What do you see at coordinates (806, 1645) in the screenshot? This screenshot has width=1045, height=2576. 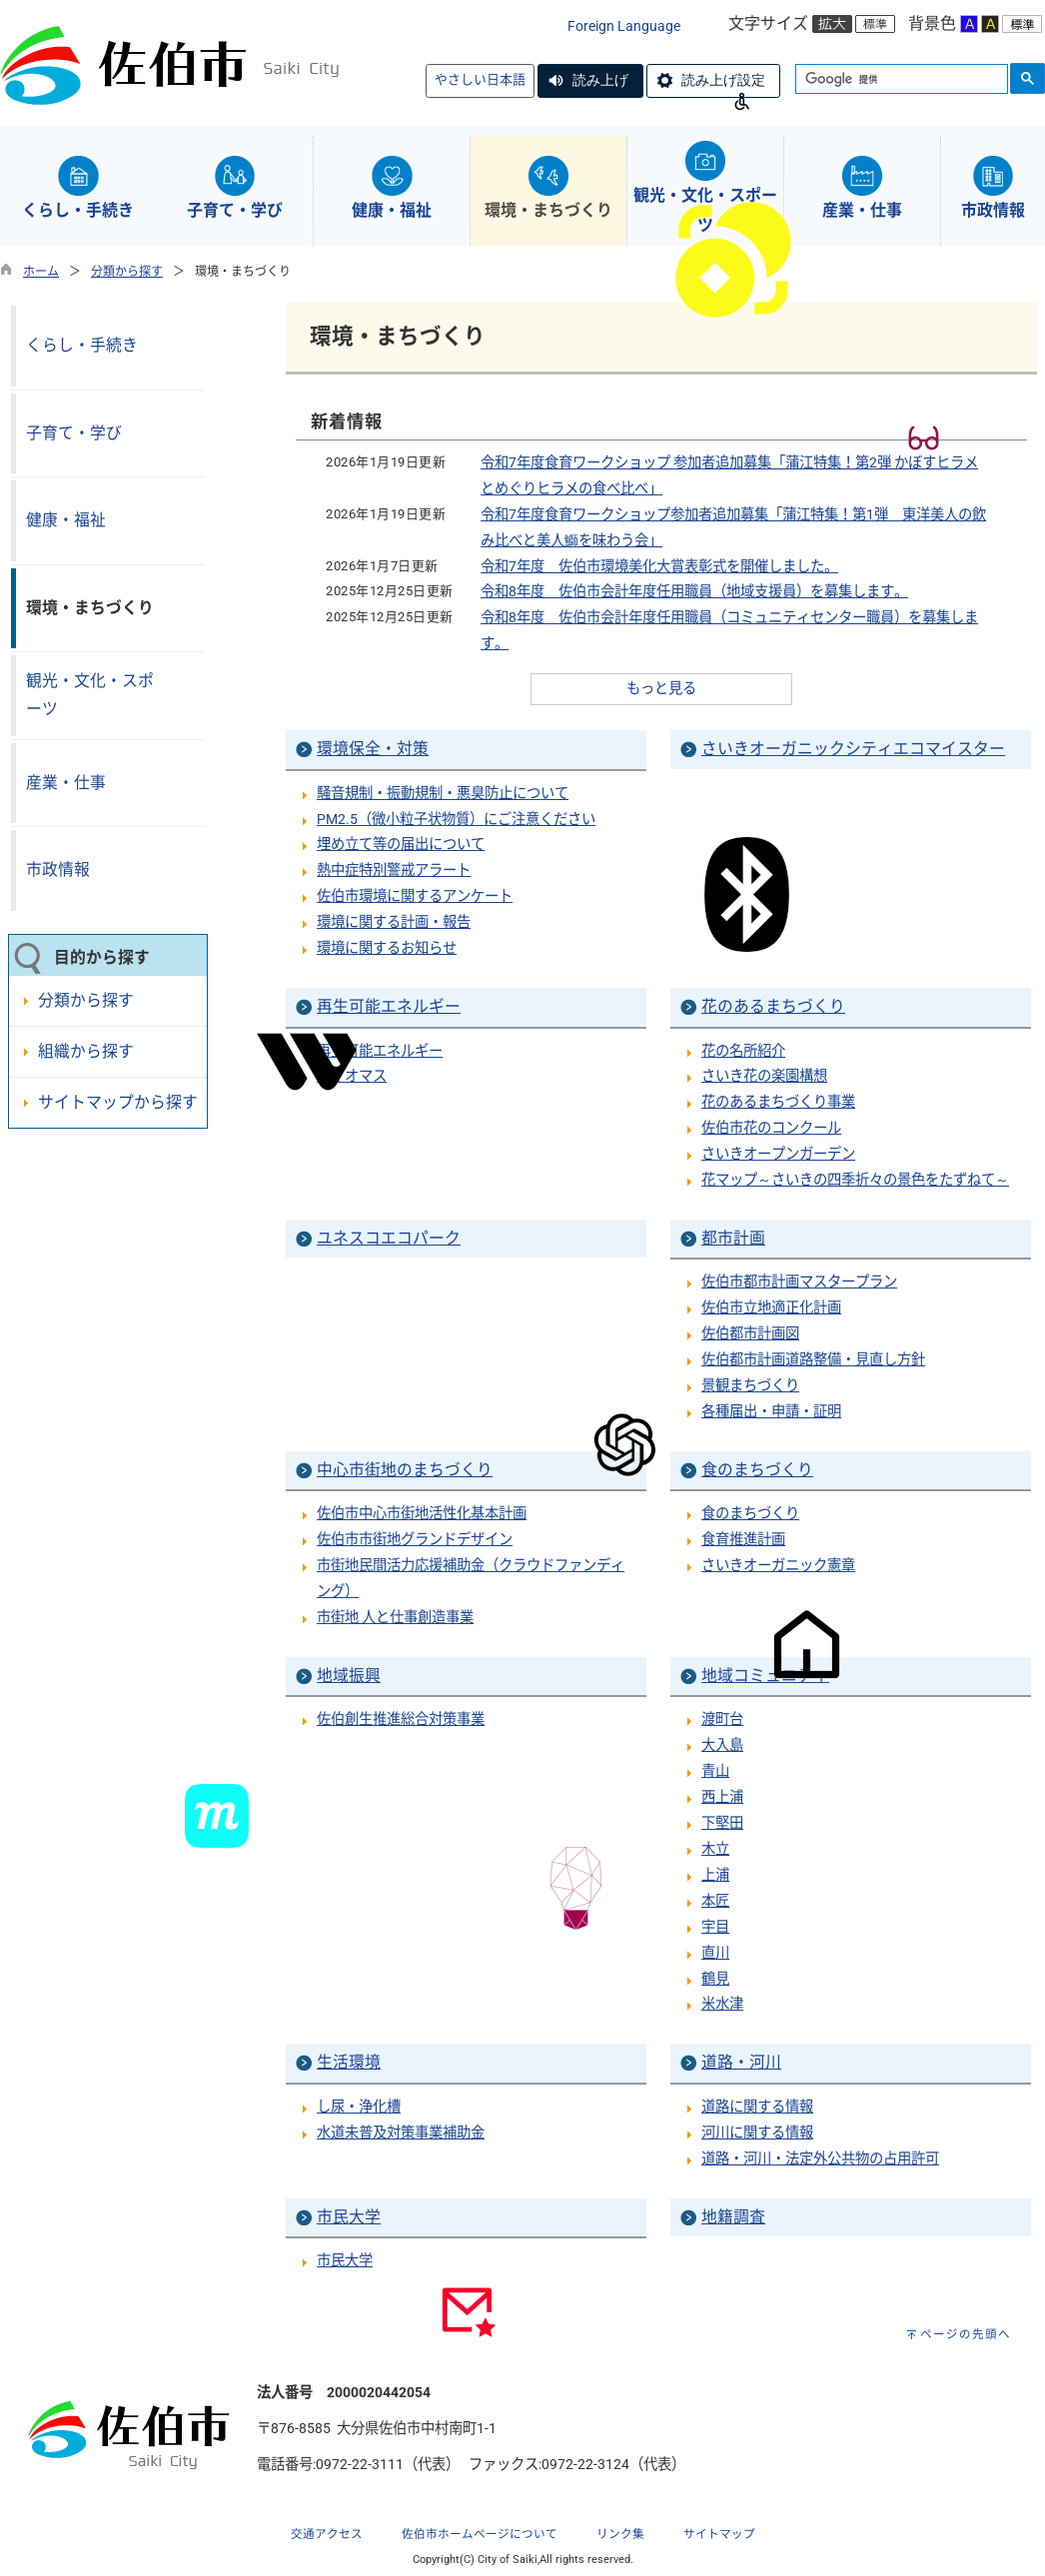 I see `navigate to home screen` at bounding box center [806, 1645].